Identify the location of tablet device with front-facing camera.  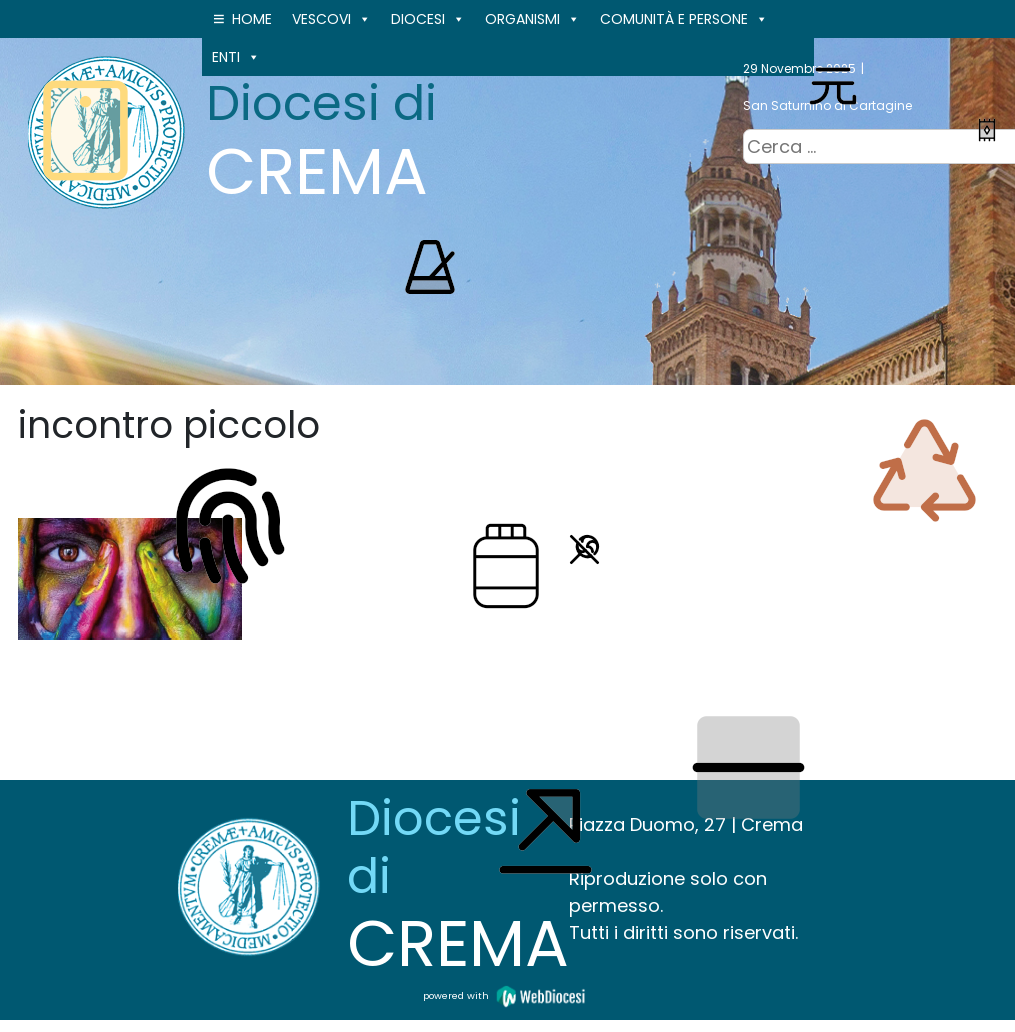
(85, 130).